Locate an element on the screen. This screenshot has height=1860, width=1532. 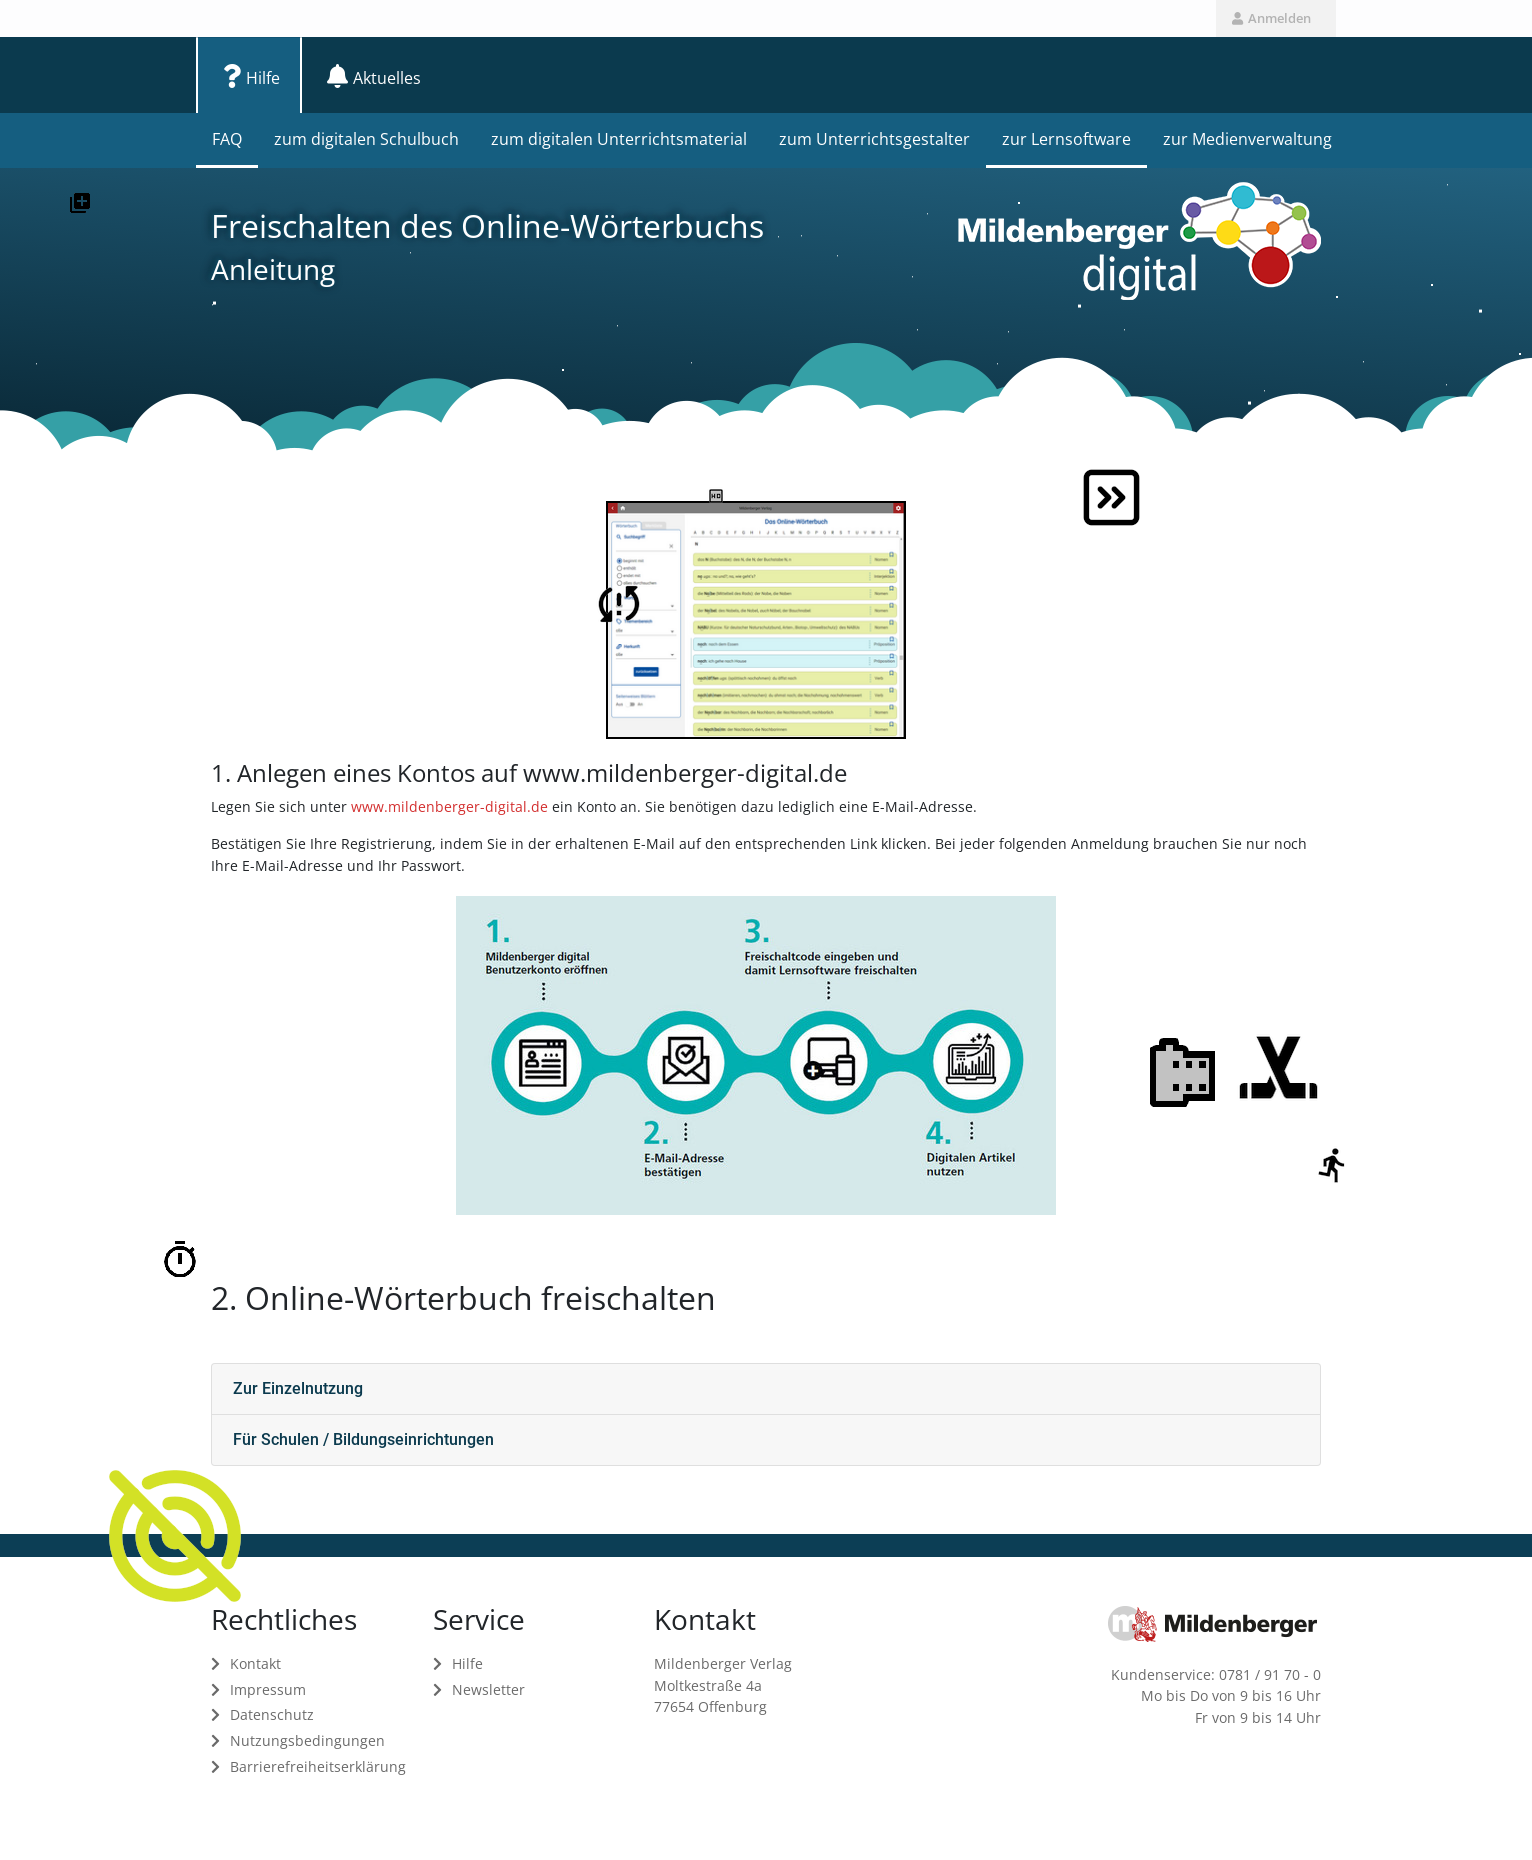
disable targeting or tracking is located at coordinates (175, 1536).